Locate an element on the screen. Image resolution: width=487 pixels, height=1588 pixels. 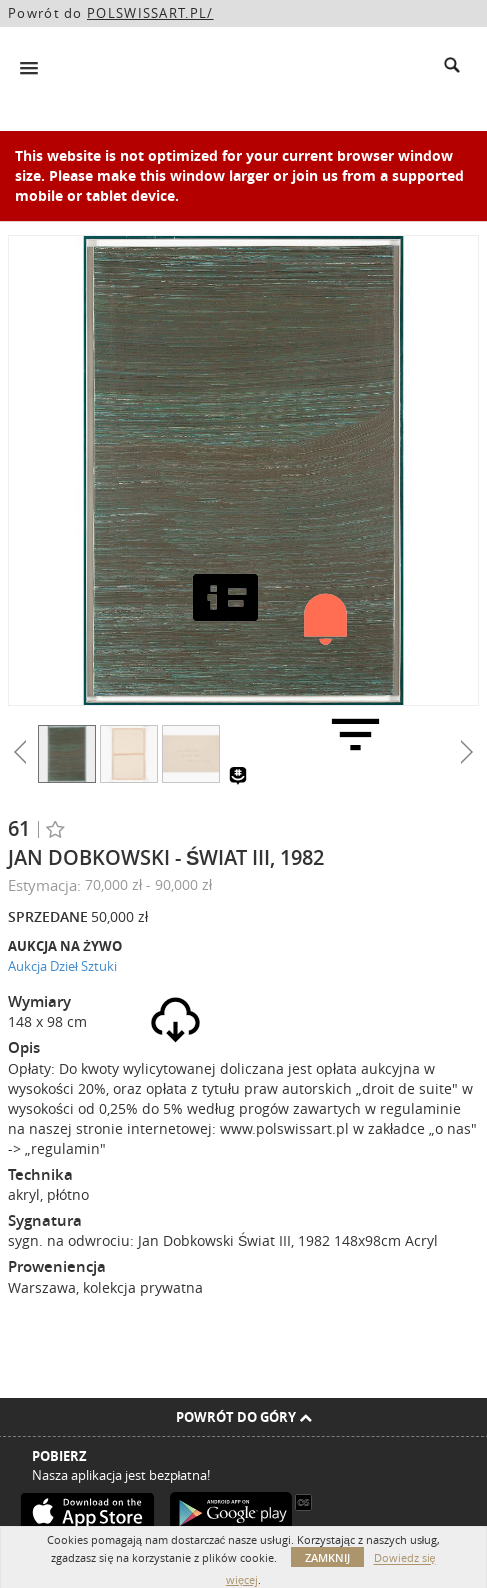
open GroupMe messaging app is located at coordinates (238, 776).